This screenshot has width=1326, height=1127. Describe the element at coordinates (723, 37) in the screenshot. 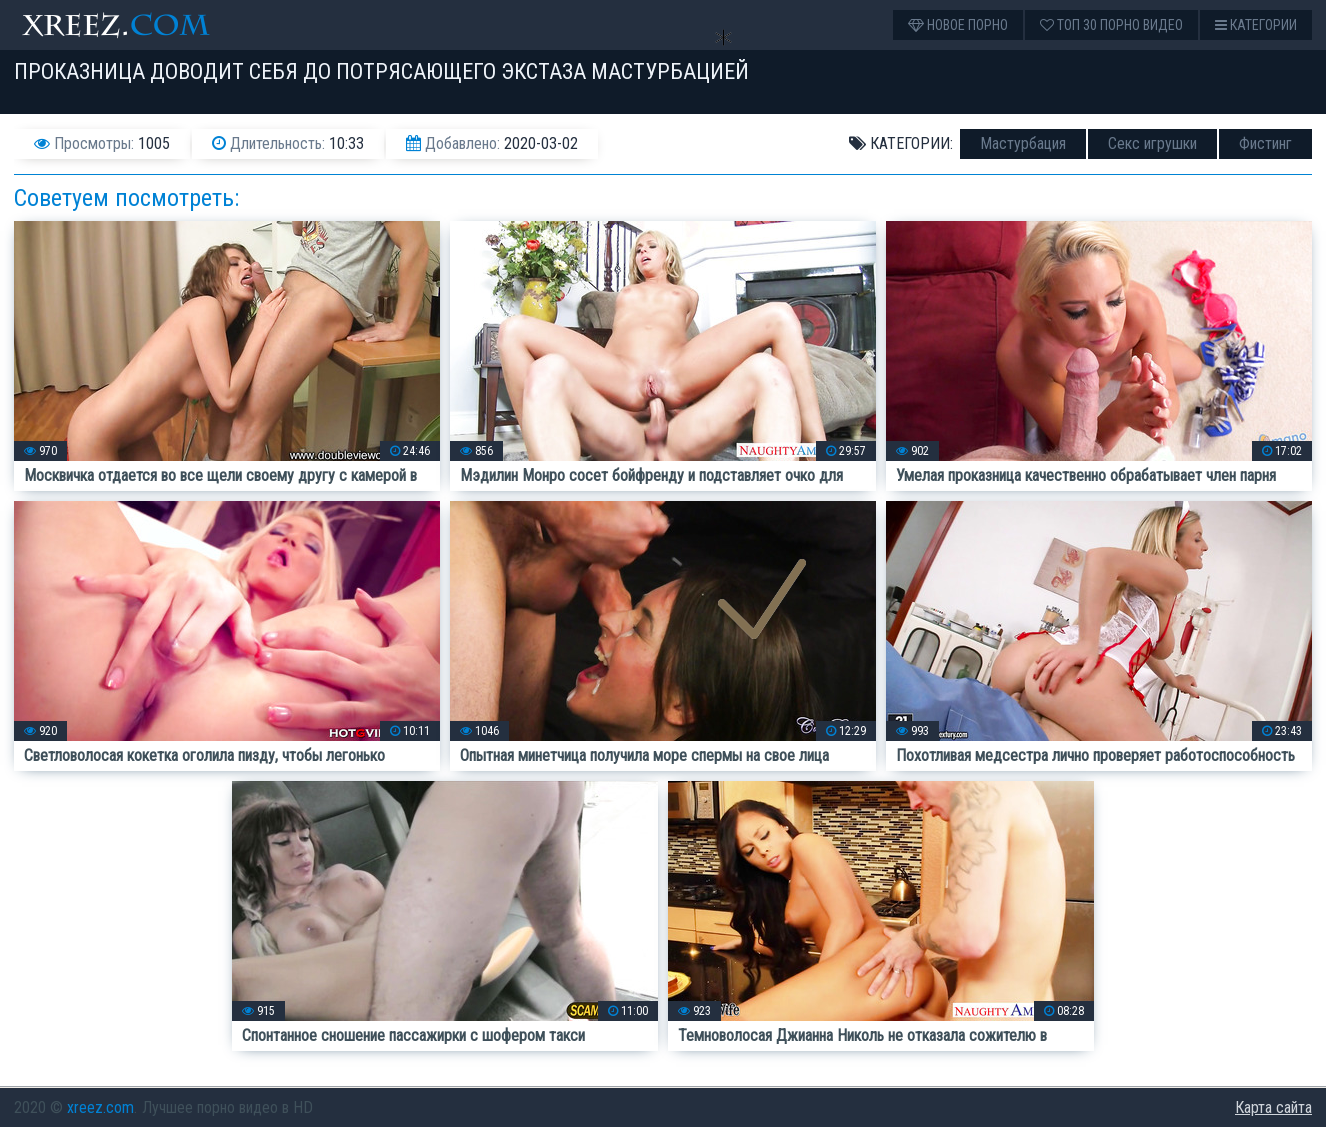

I see `indicates a required field in a form` at that location.